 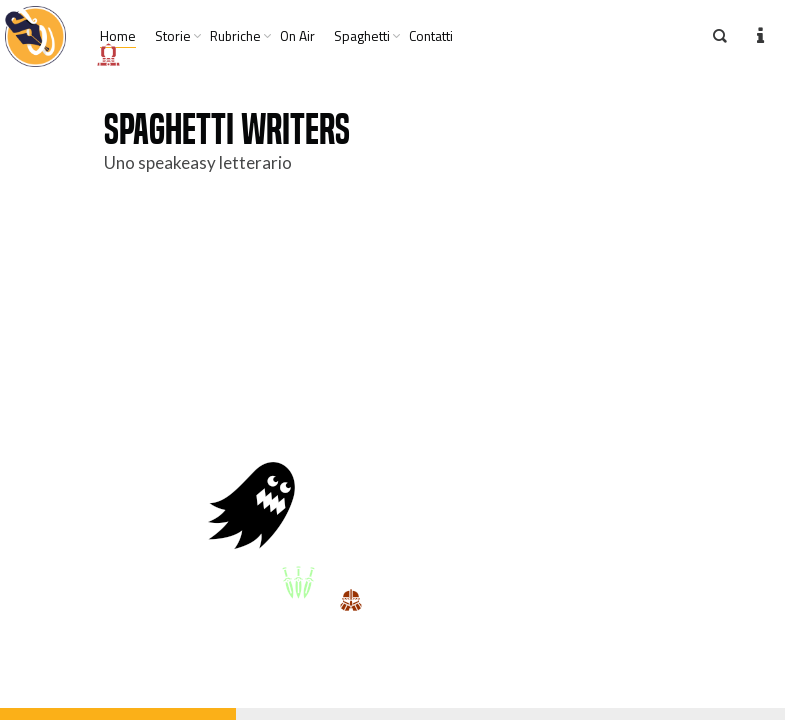 What do you see at coordinates (351, 600) in the screenshot?
I see `select dwarf character class` at bounding box center [351, 600].